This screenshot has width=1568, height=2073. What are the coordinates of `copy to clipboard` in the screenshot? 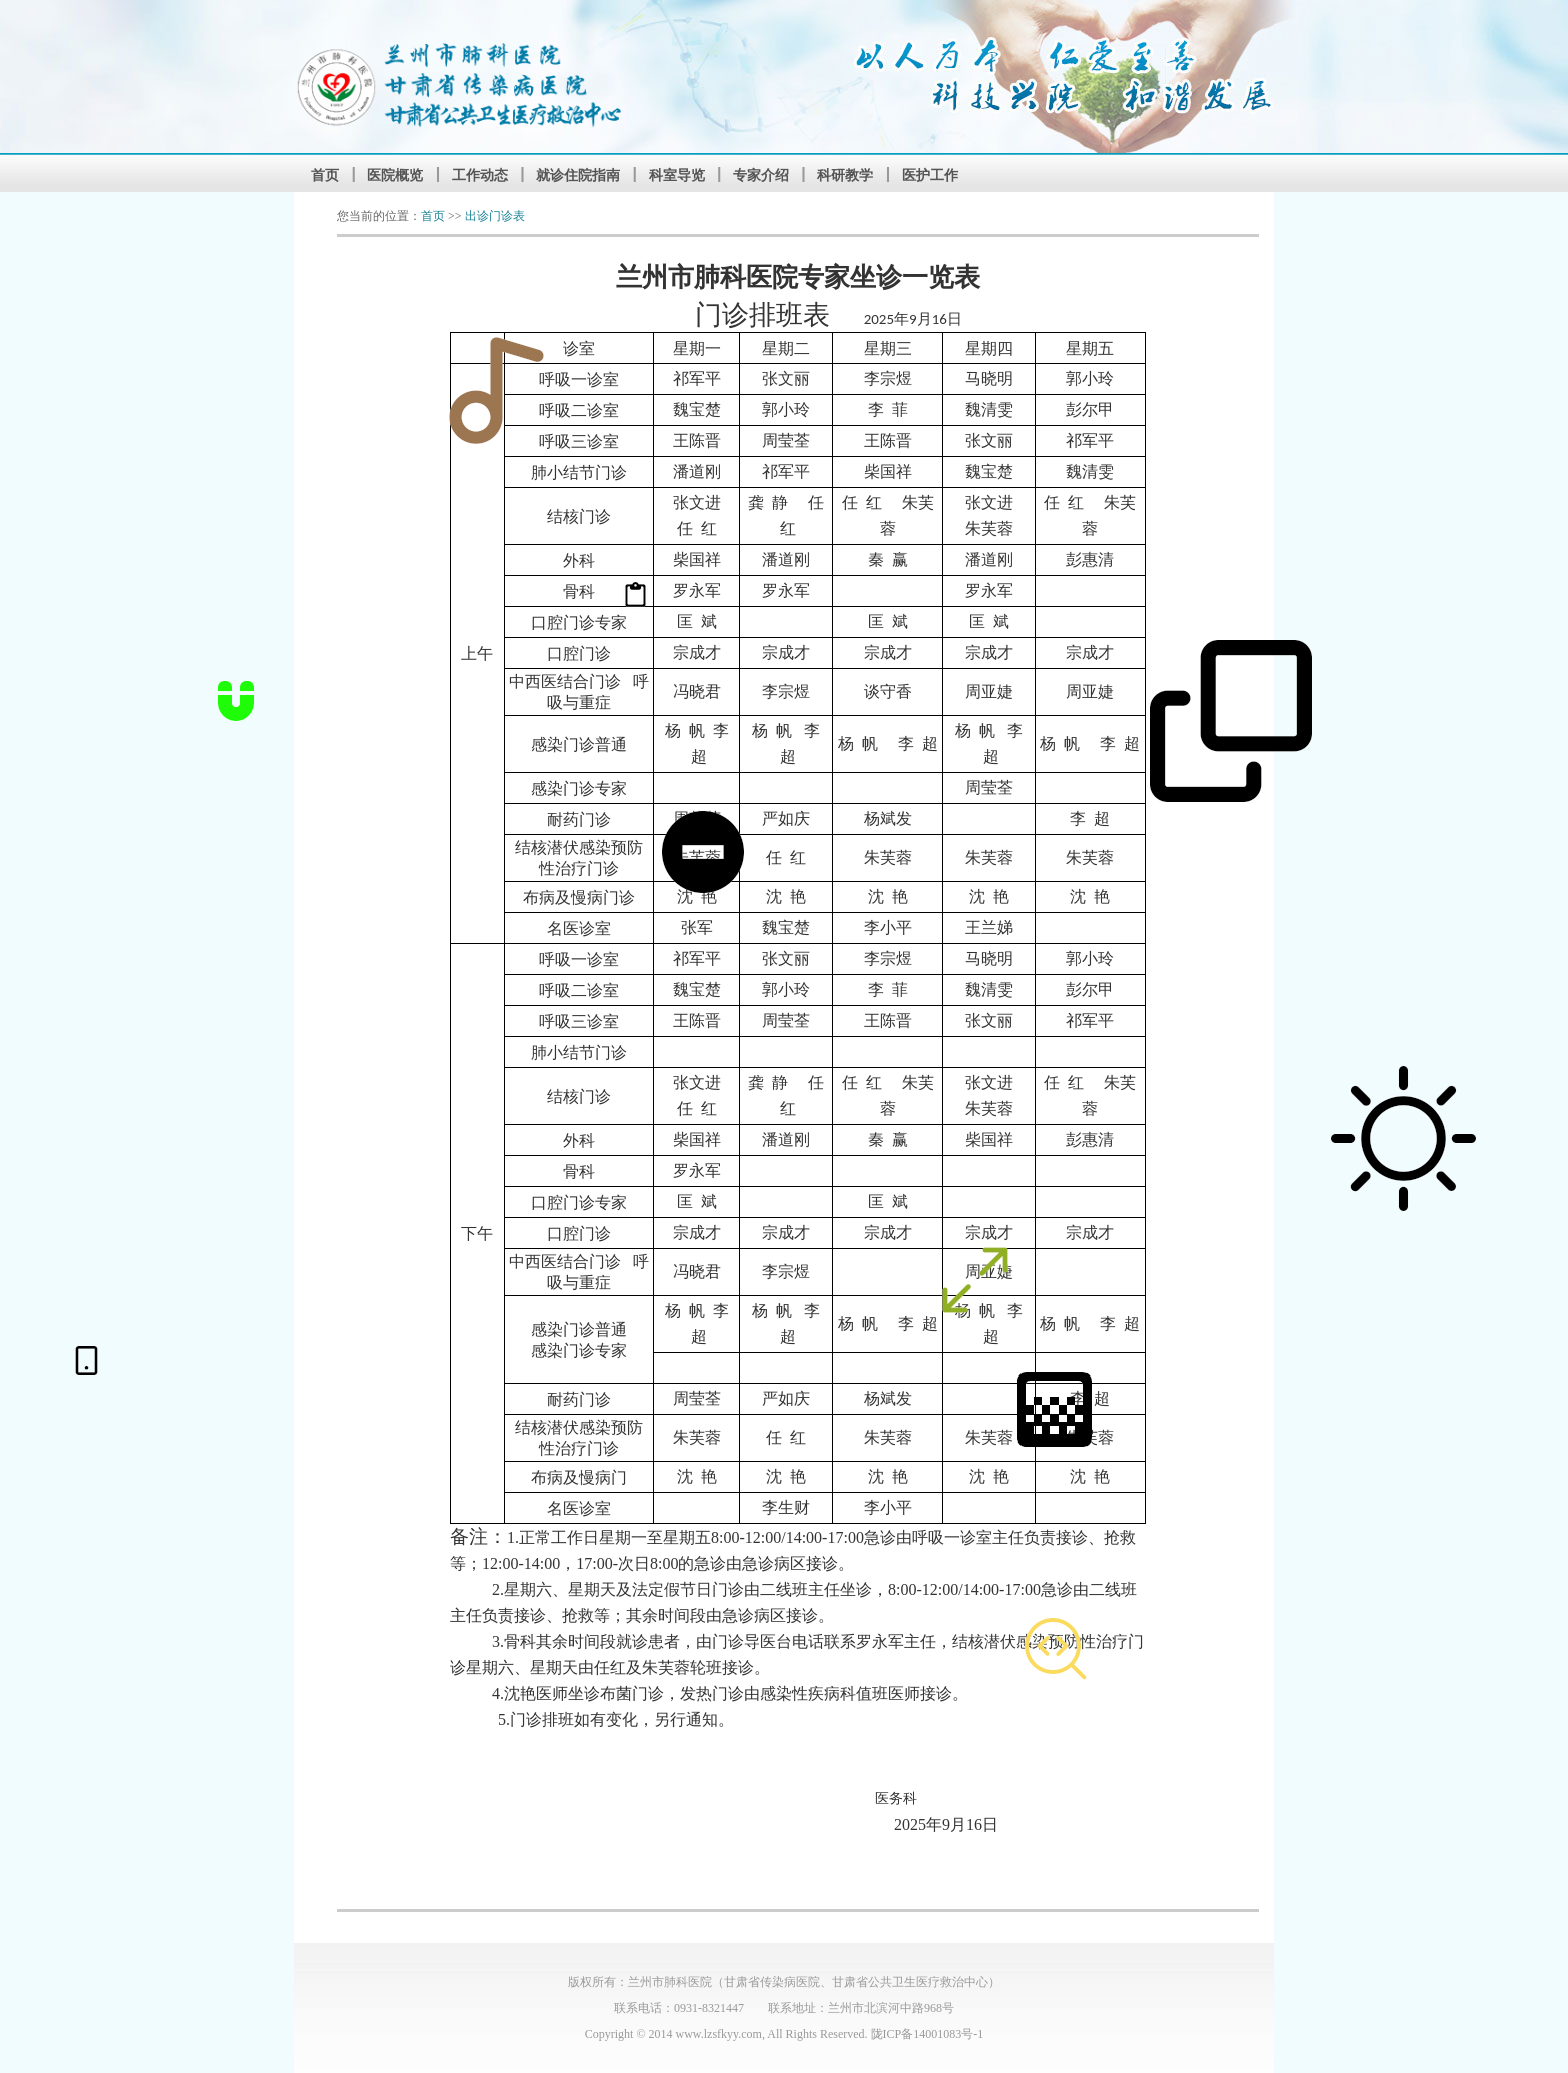 It's located at (1231, 721).